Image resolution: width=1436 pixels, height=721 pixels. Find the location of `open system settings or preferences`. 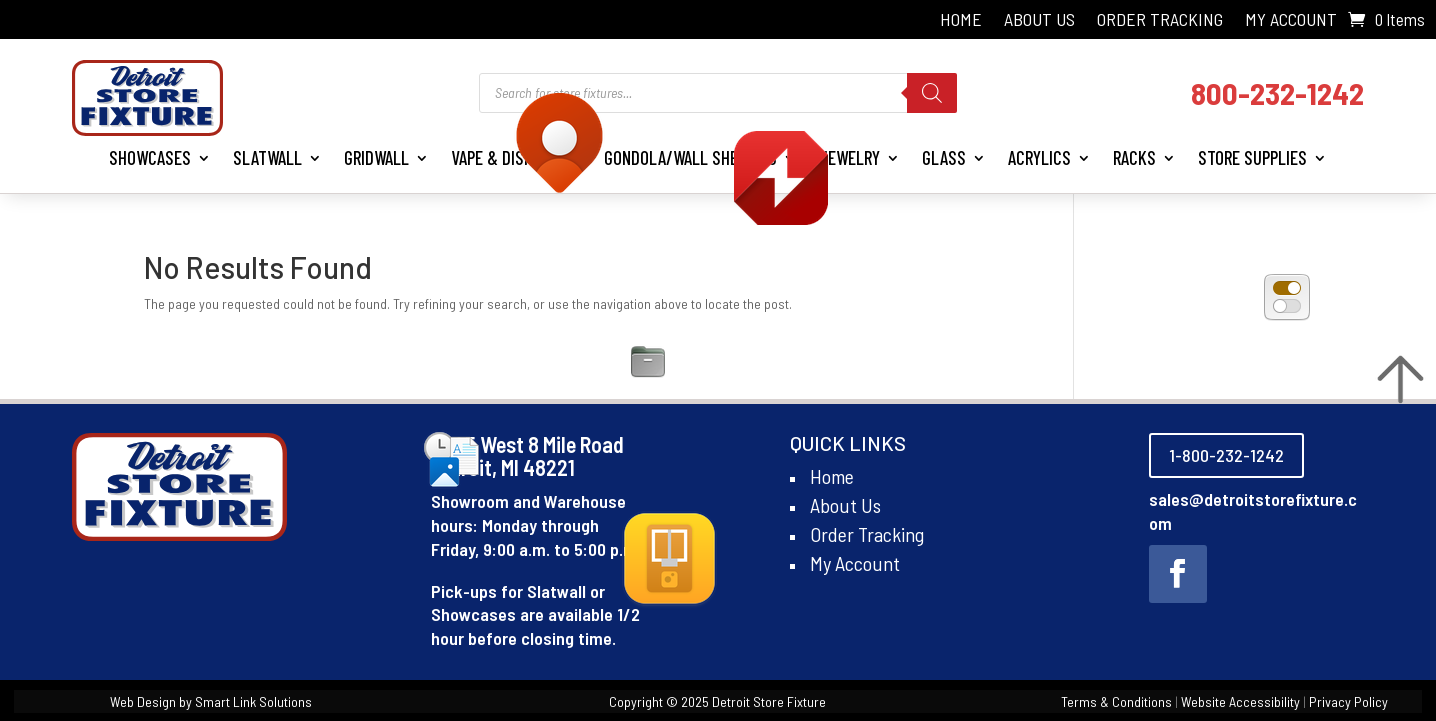

open system settings or preferences is located at coordinates (1287, 297).